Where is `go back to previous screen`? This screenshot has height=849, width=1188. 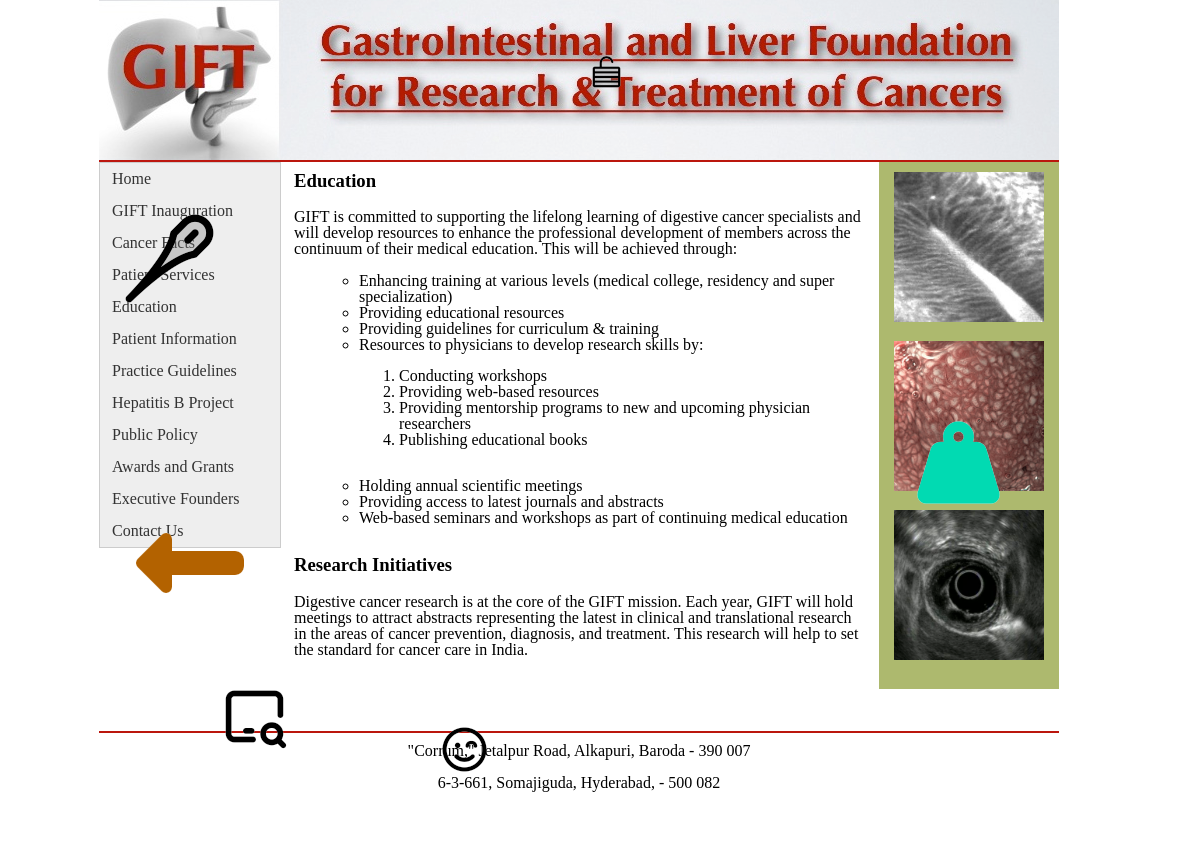
go back to previous screen is located at coordinates (190, 563).